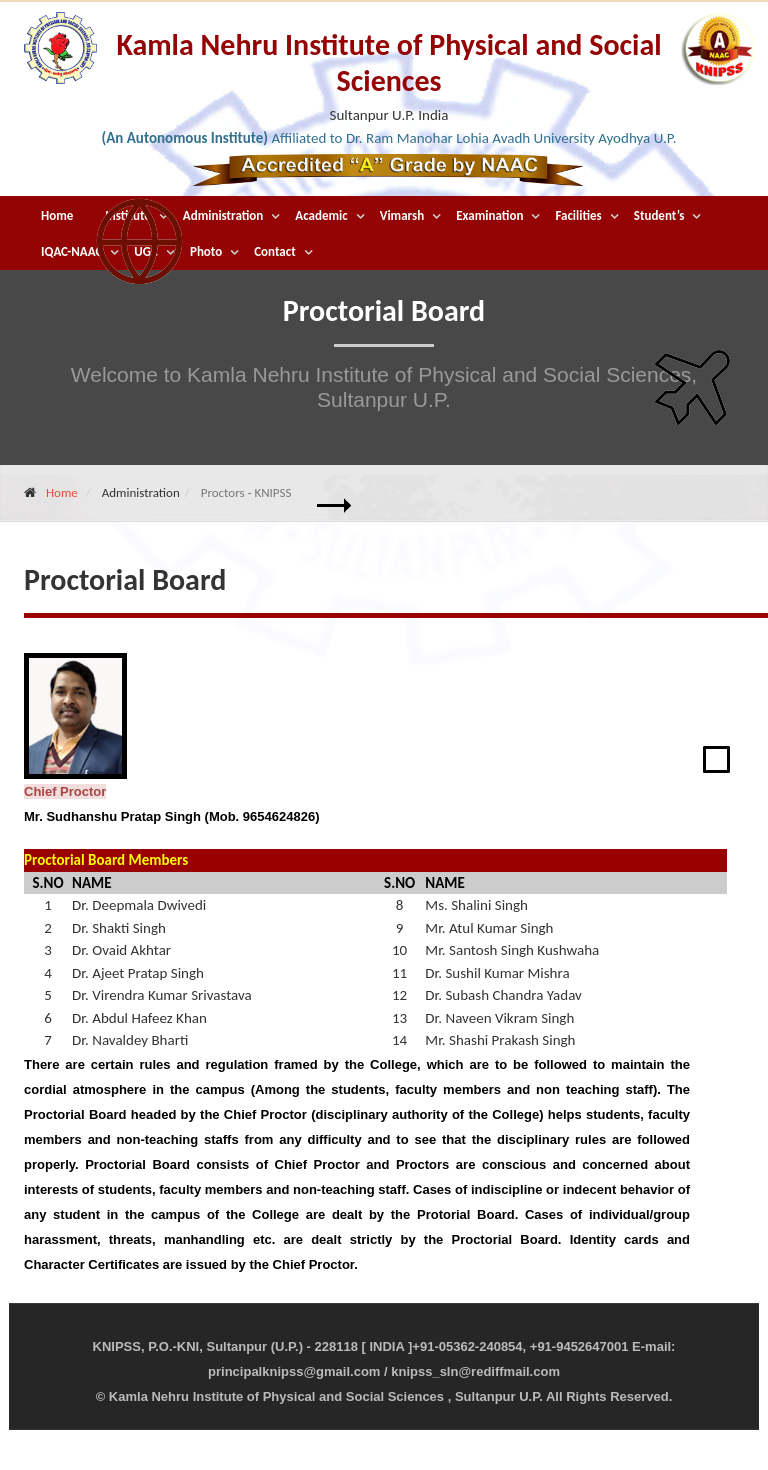  What do you see at coordinates (716, 759) in the screenshot?
I see `select or crop a square area` at bounding box center [716, 759].